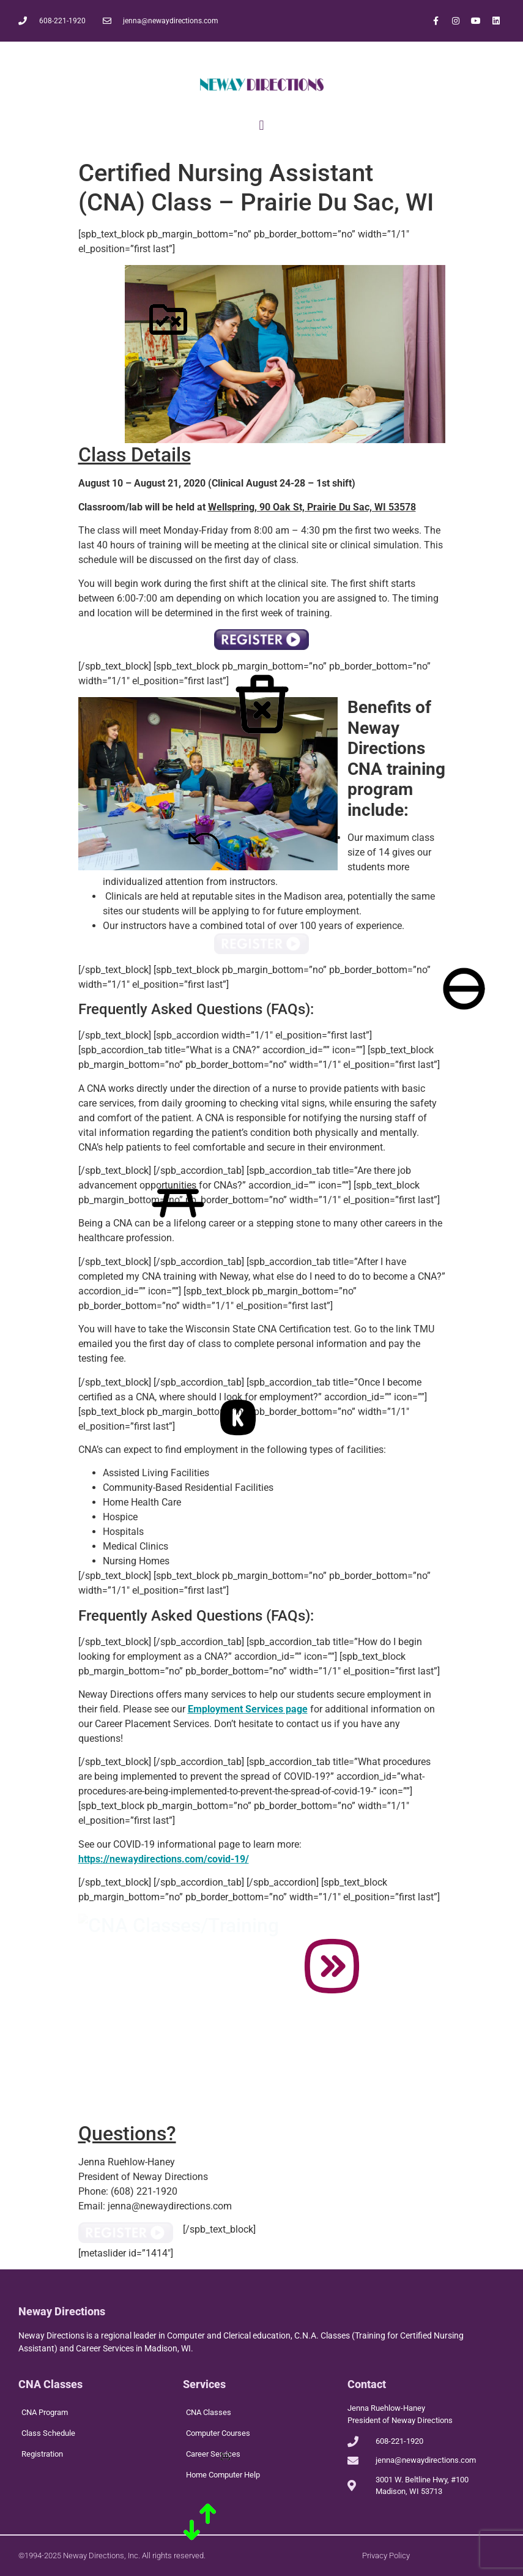 The width and height of the screenshot is (523, 2576). What do you see at coordinates (262, 704) in the screenshot?
I see `permanently delete an item` at bounding box center [262, 704].